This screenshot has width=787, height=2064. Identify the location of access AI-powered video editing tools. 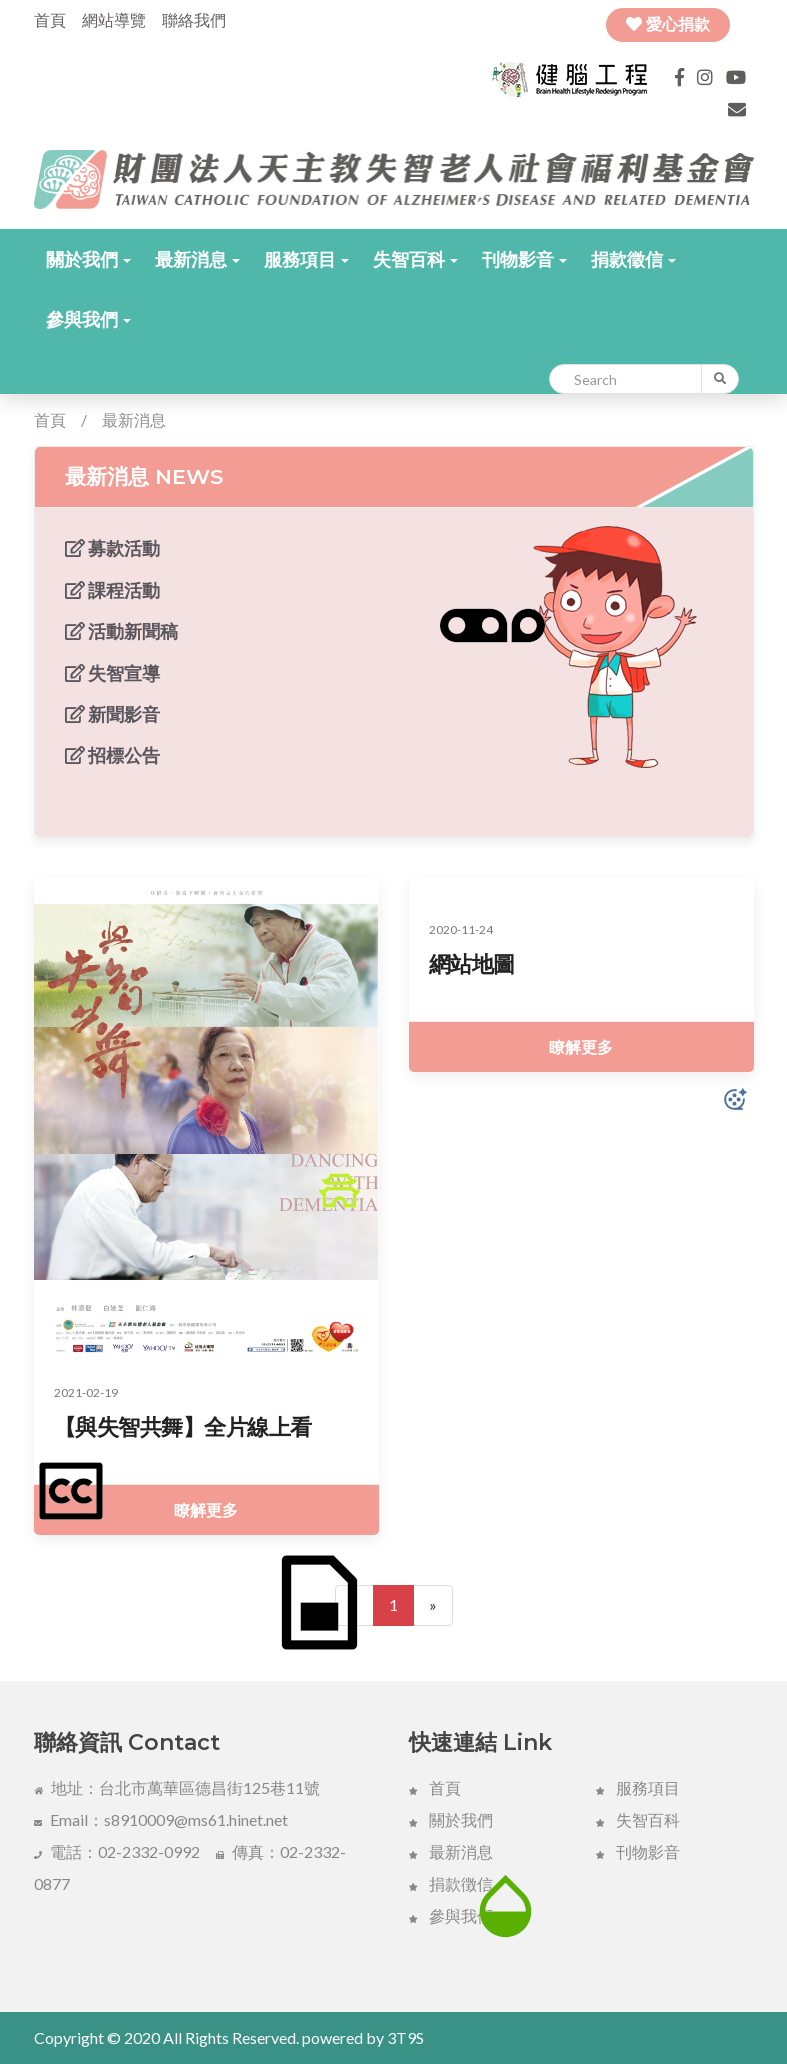
(734, 1099).